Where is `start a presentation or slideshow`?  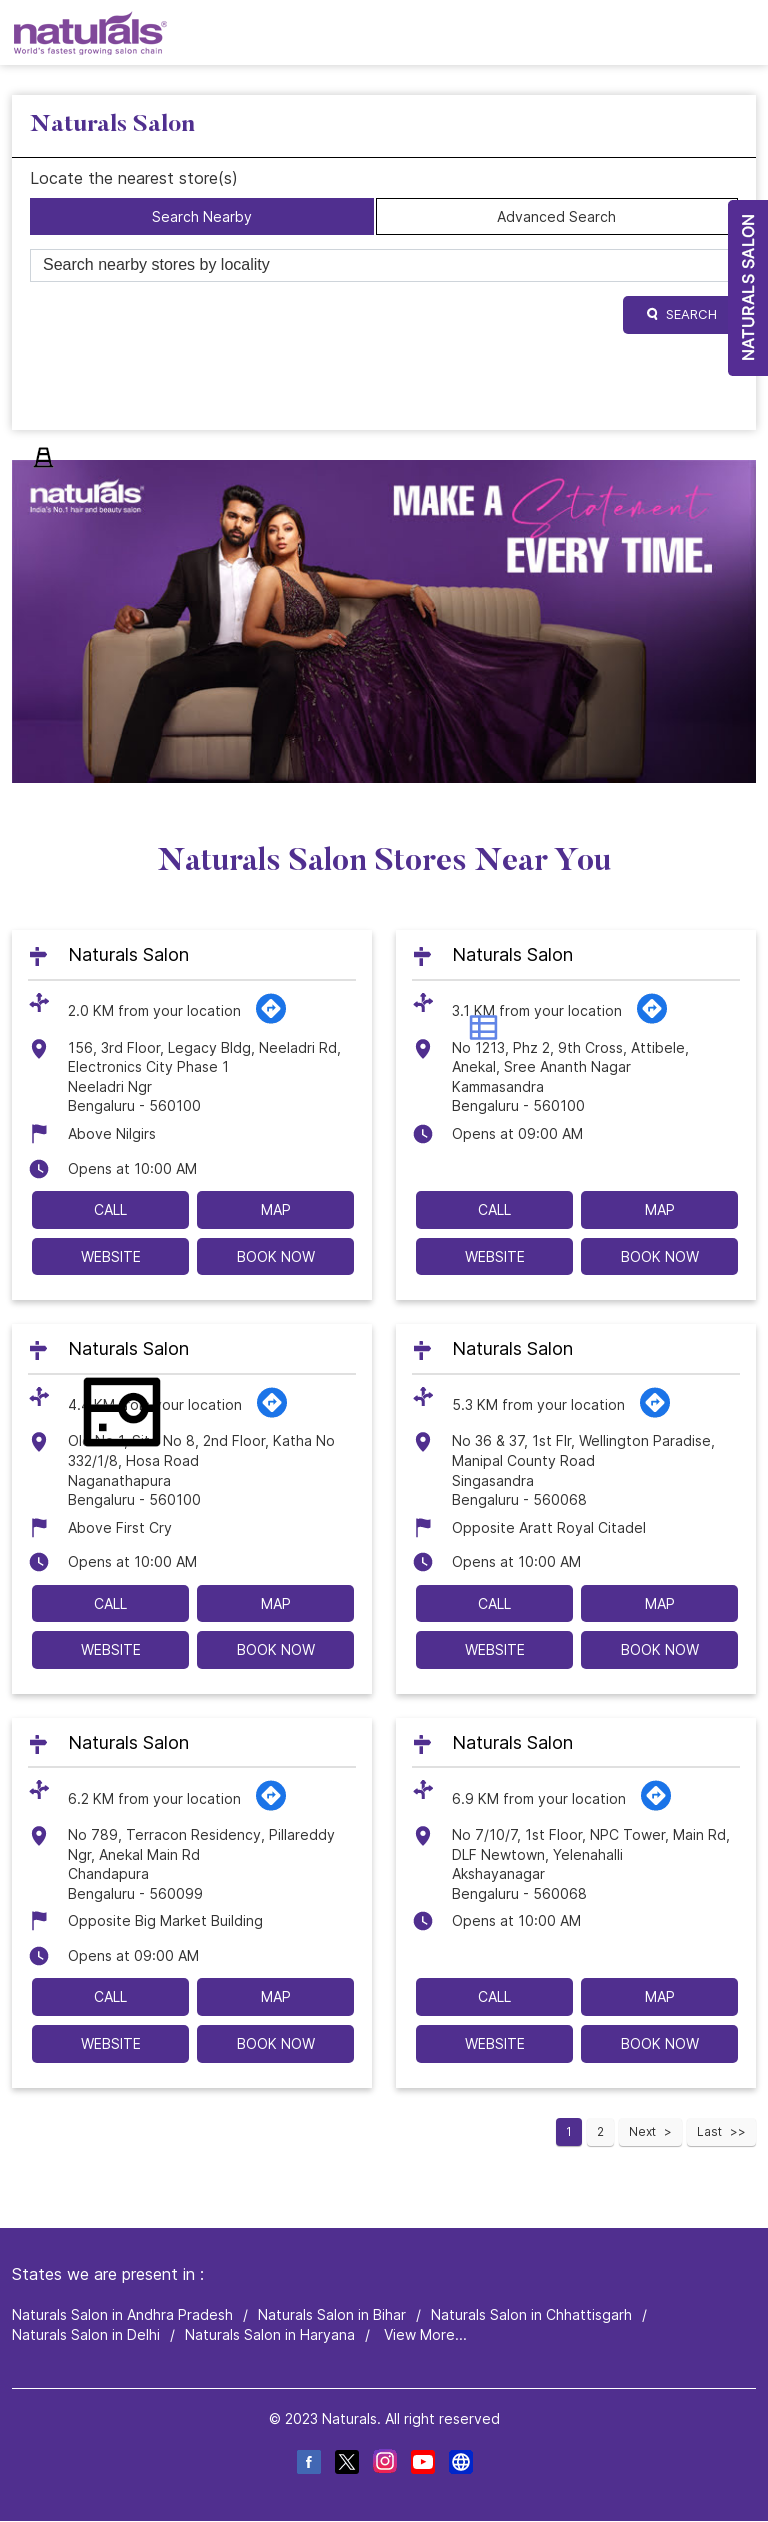 start a presentation or slideshow is located at coordinates (122, 1412).